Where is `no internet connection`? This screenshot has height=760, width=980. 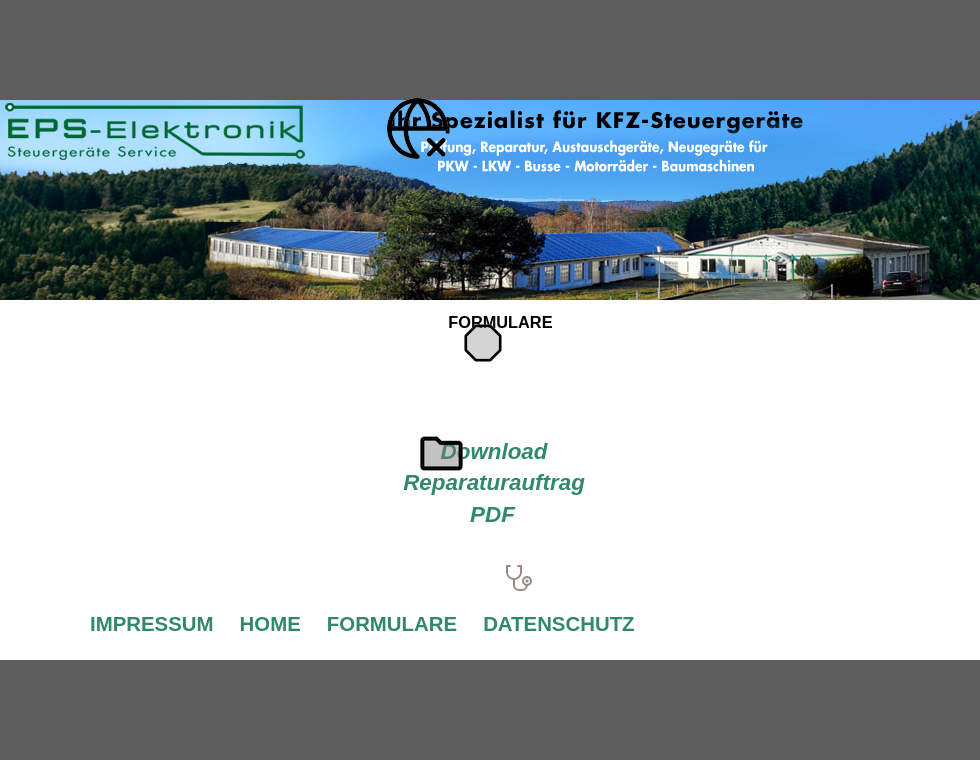
no internet connection is located at coordinates (417, 128).